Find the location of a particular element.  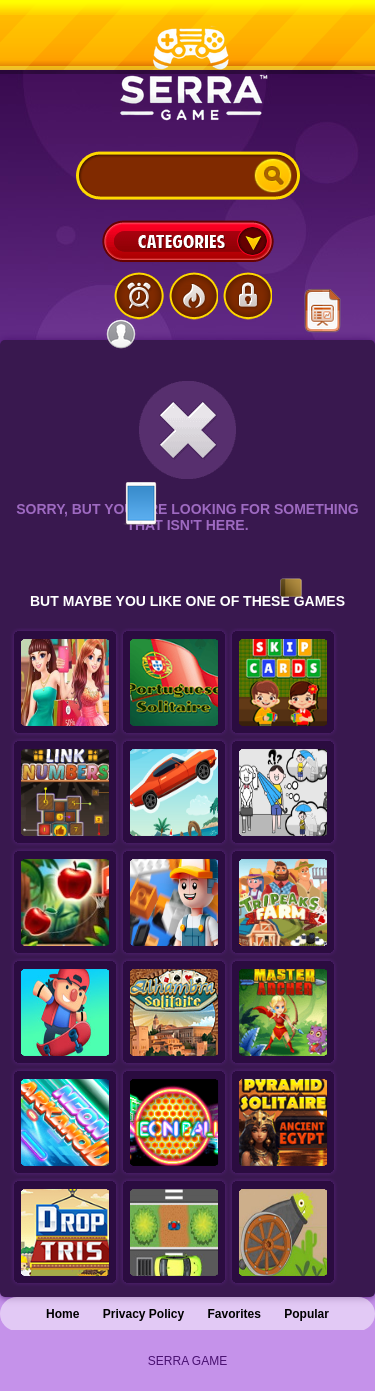

open a presentation file is located at coordinates (322, 310).